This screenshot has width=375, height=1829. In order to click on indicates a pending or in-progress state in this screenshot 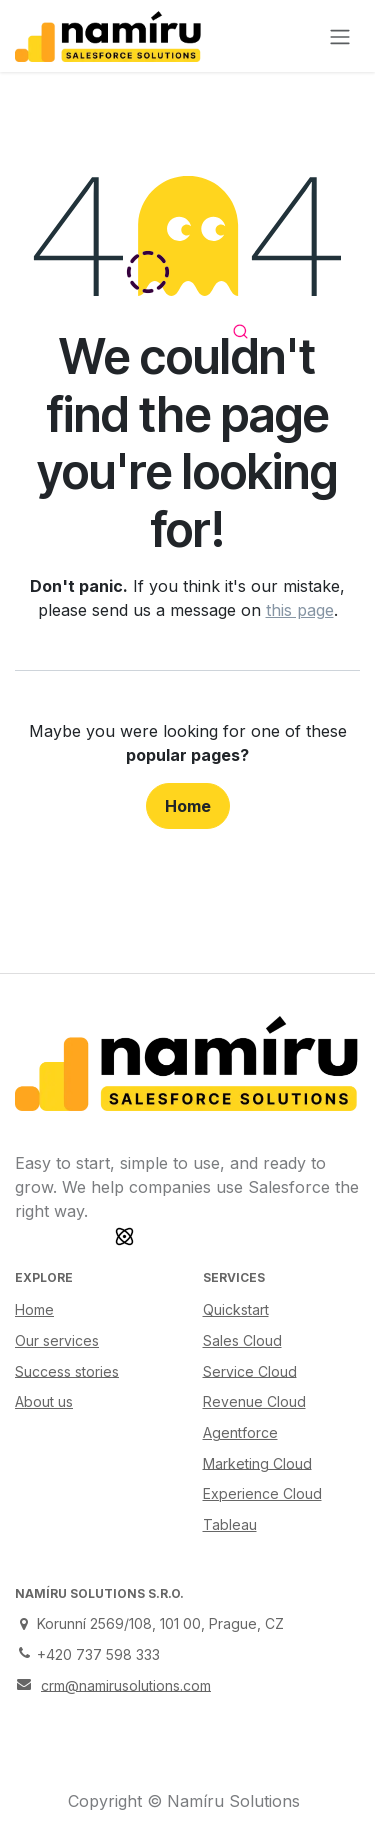, I will do `click(148, 272)`.